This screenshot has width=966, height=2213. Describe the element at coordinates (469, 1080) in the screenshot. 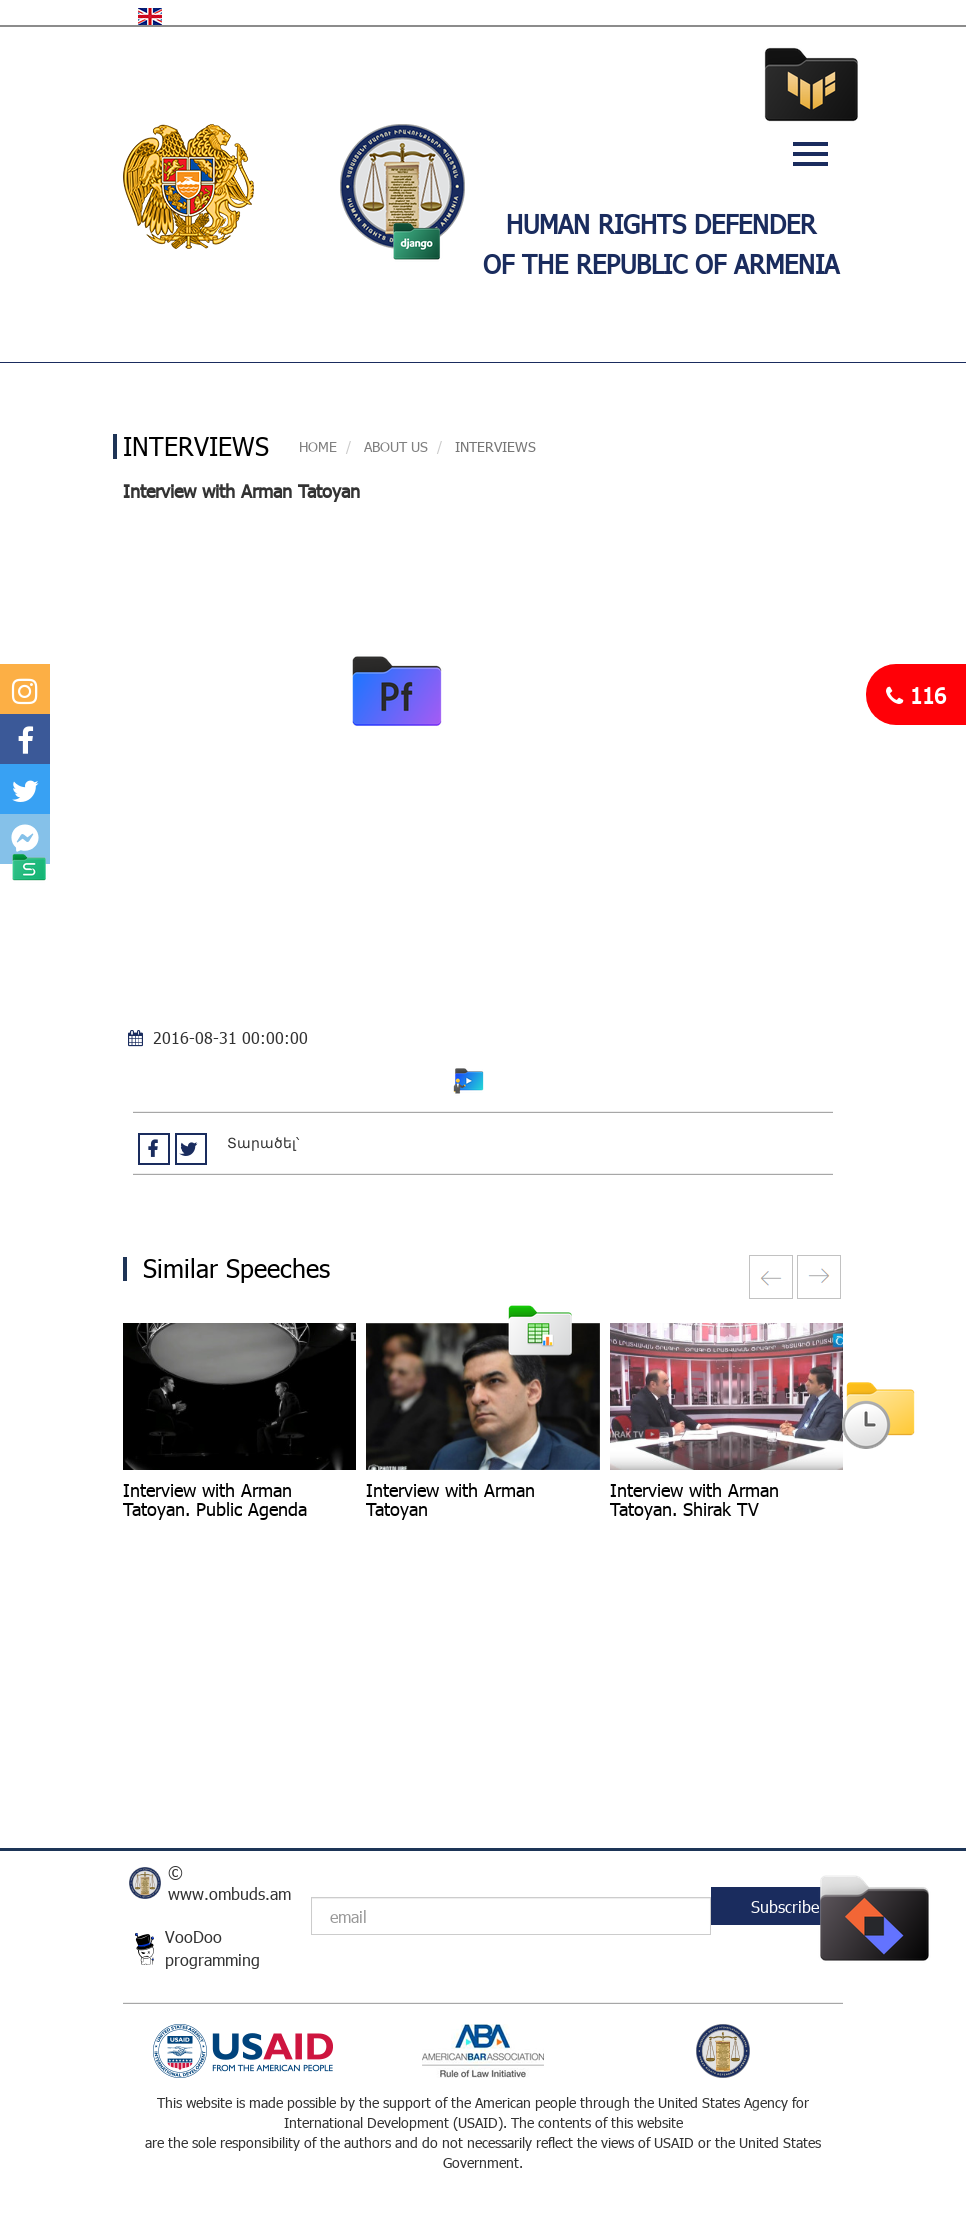

I see `open video tutorials folder` at that location.